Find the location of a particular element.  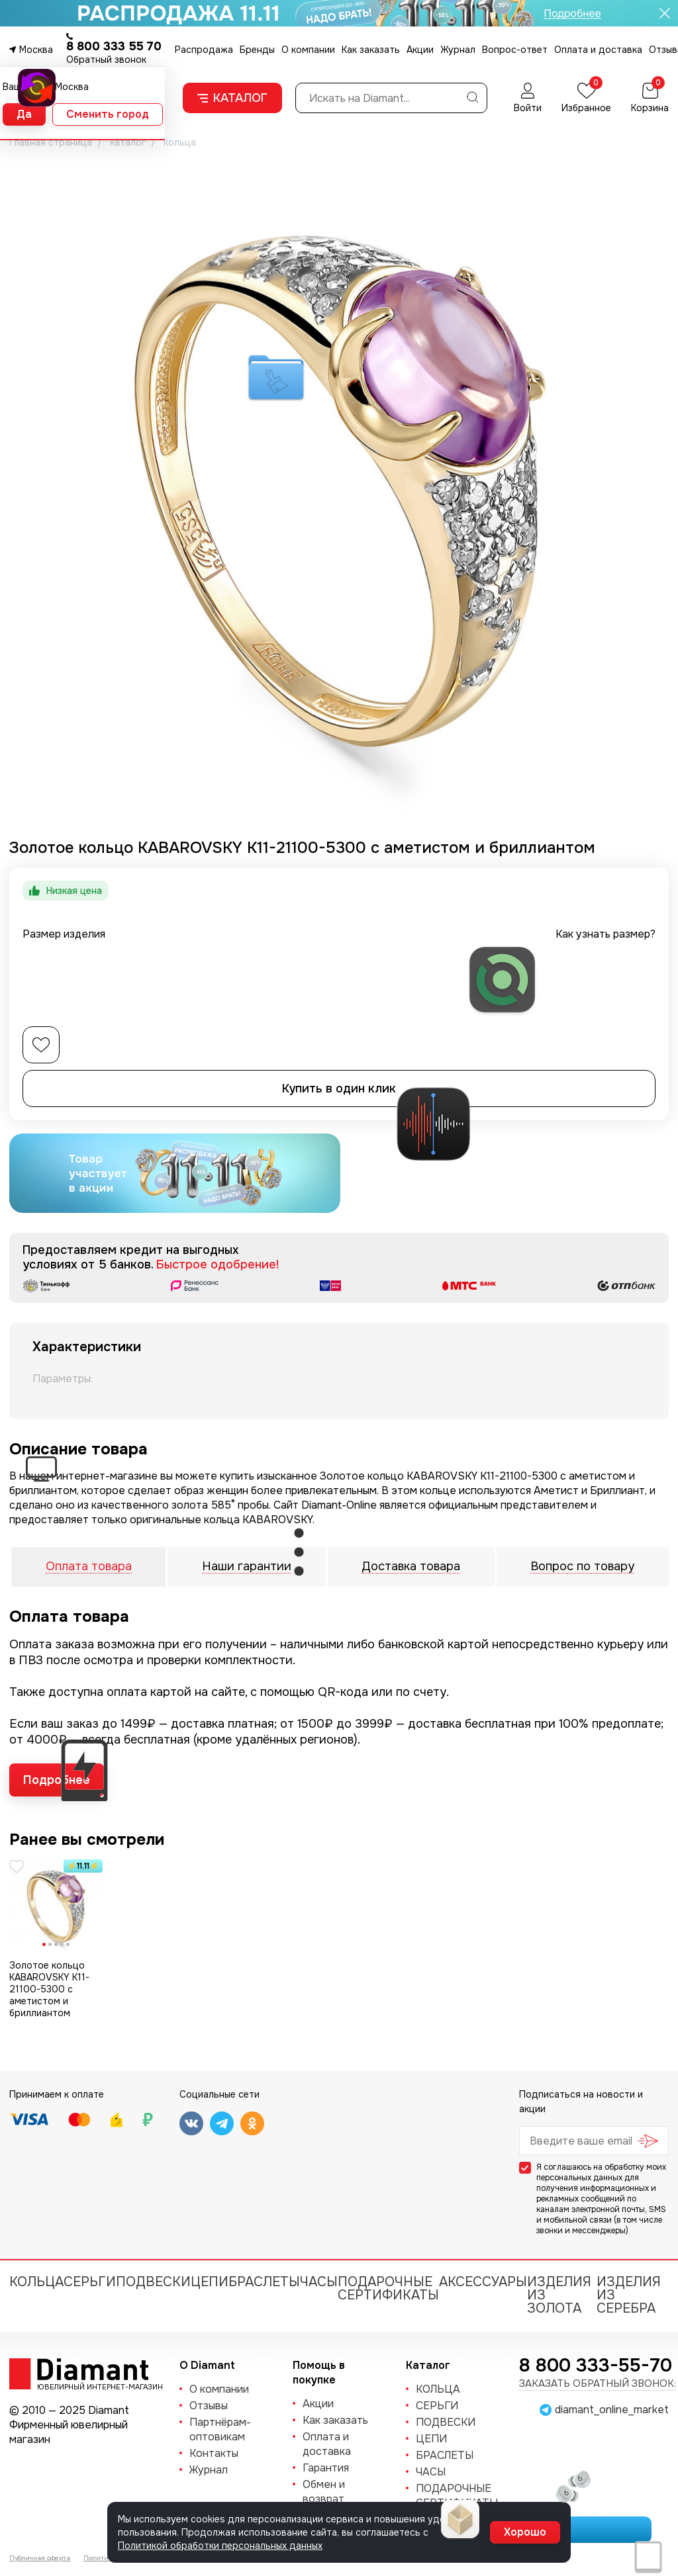

open gabutdm download manager app is located at coordinates (36, 87).